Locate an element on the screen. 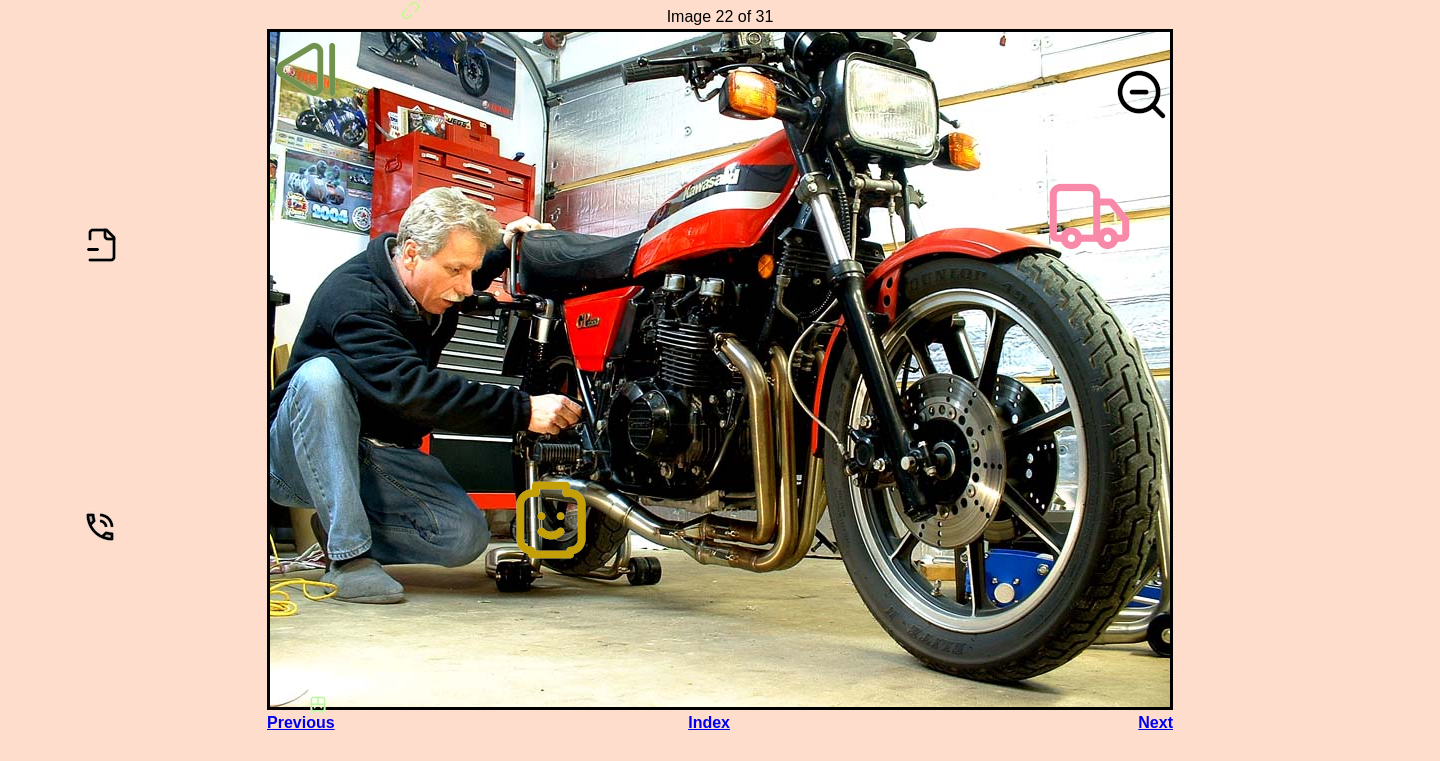 The image size is (1440, 761). remove content from a file is located at coordinates (102, 245).